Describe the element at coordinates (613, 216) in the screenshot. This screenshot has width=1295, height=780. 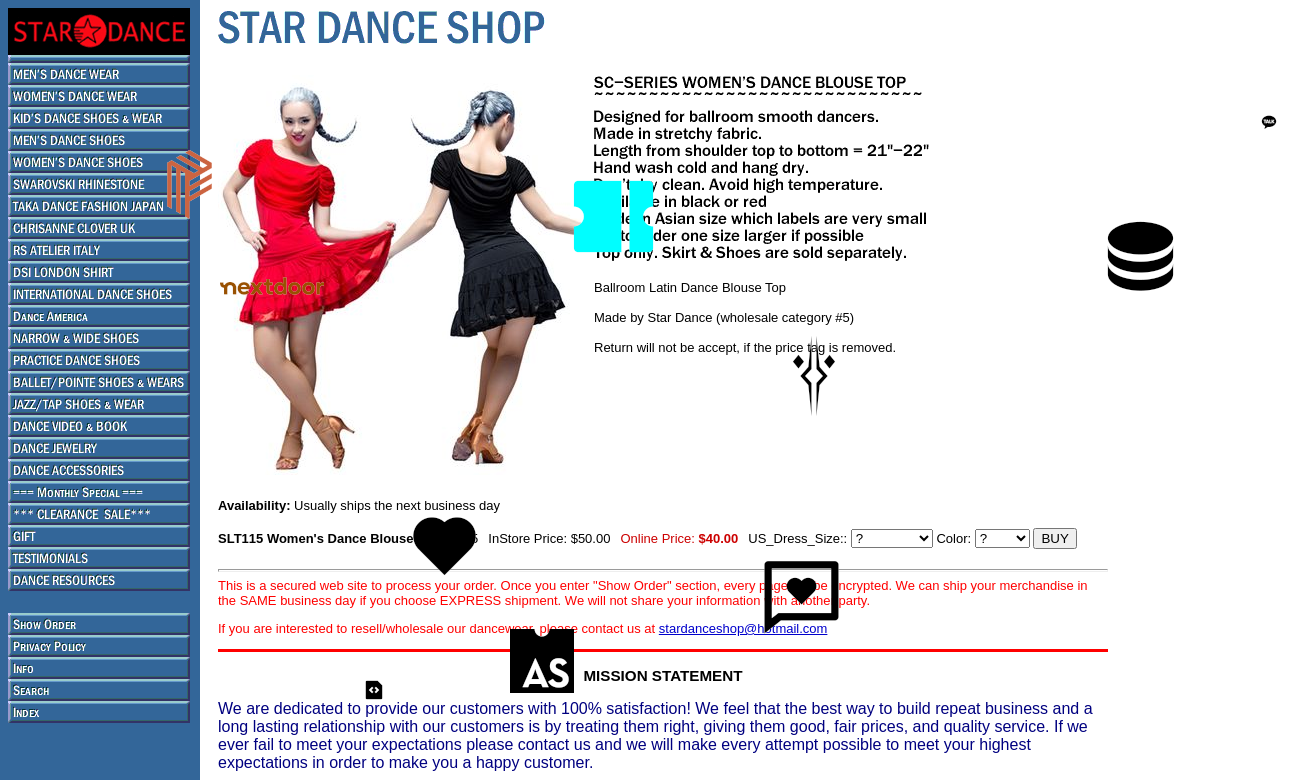
I see `view available coupons or discounts` at that location.